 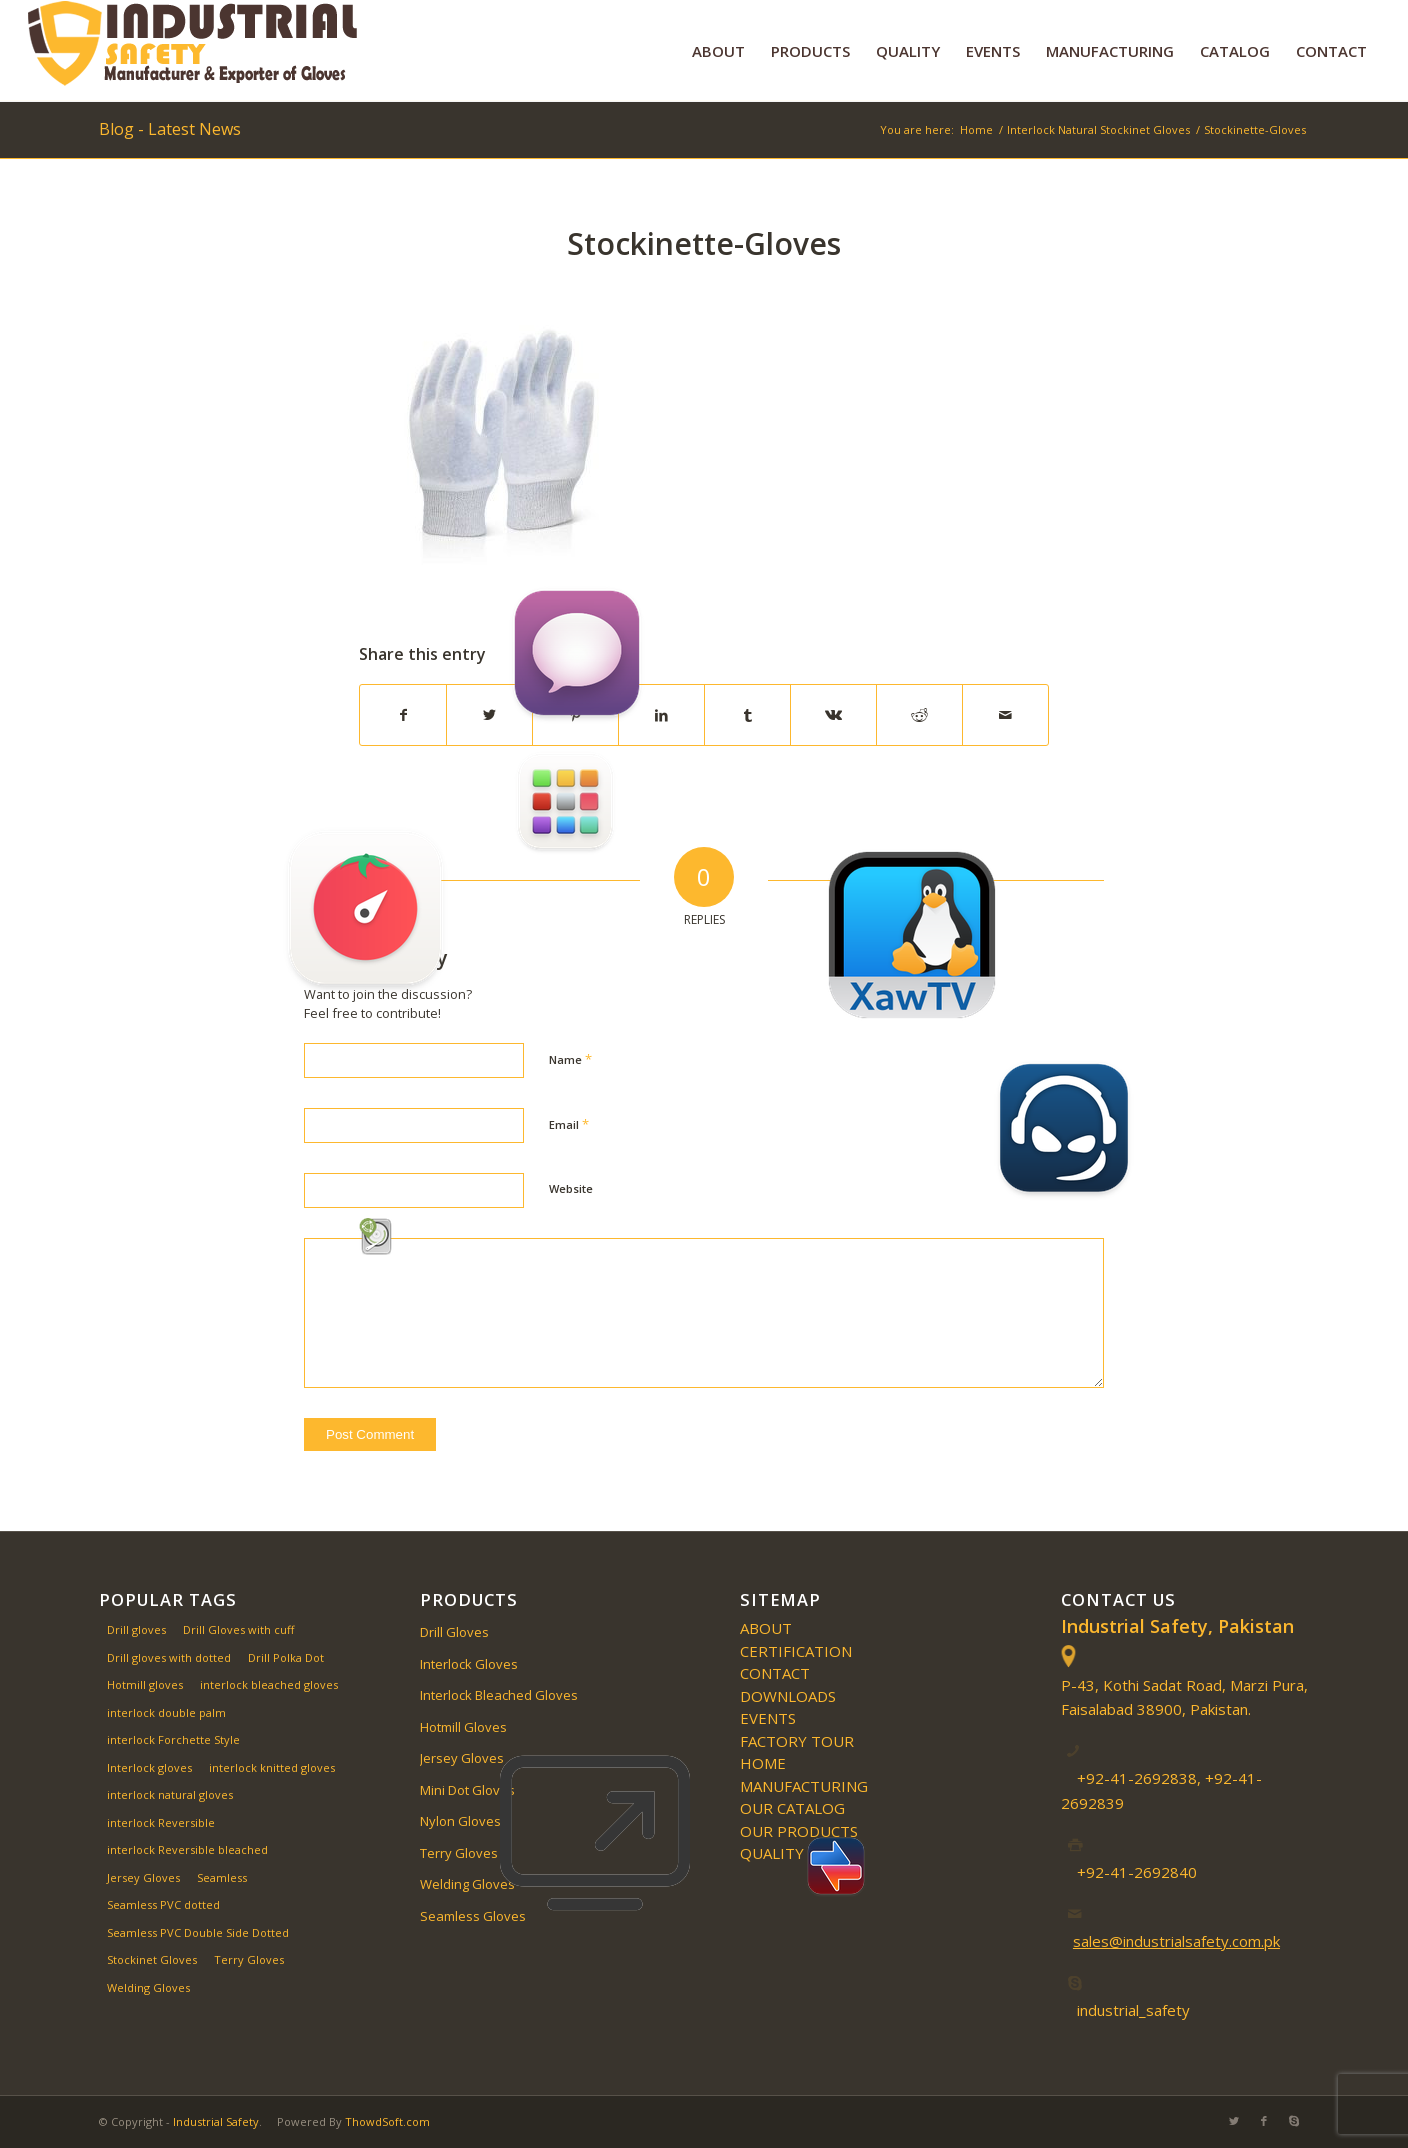 What do you see at coordinates (365, 908) in the screenshot?
I see `open solanum pomodoro timer app` at bounding box center [365, 908].